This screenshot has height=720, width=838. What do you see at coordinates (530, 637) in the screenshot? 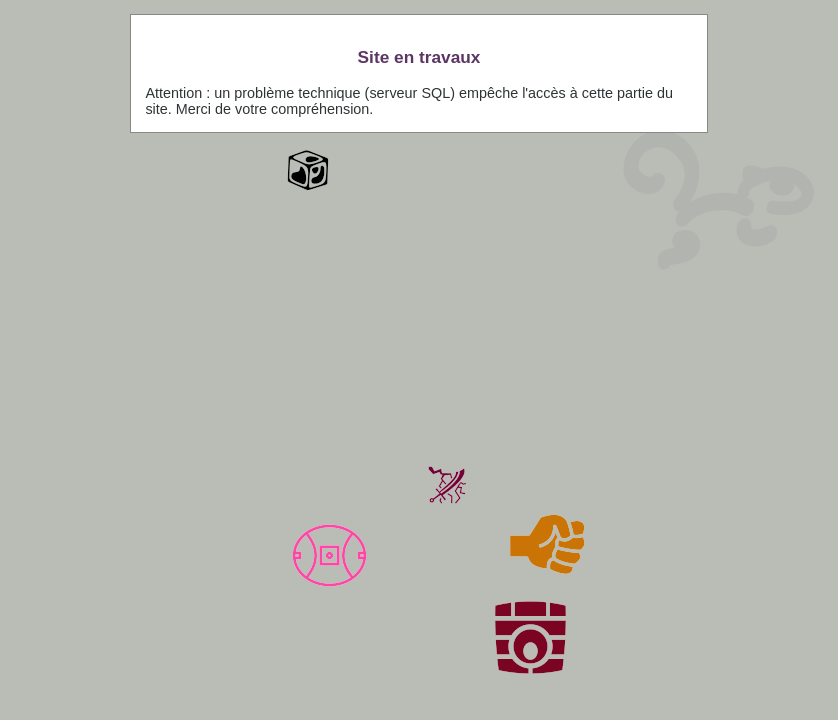
I see `access barrel or keg inventory in game` at bounding box center [530, 637].